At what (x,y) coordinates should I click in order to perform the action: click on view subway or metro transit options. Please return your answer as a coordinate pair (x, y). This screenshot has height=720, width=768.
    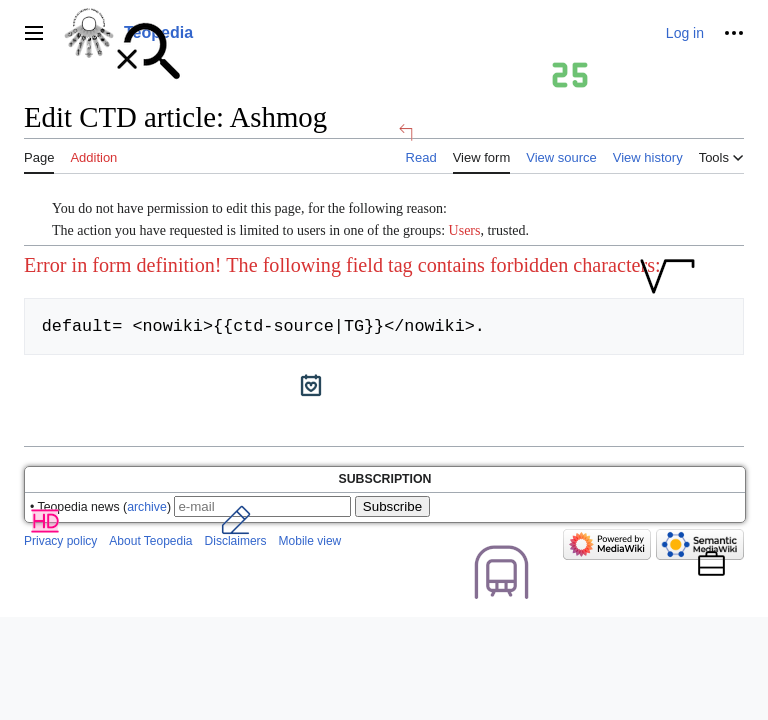
    Looking at the image, I should click on (501, 574).